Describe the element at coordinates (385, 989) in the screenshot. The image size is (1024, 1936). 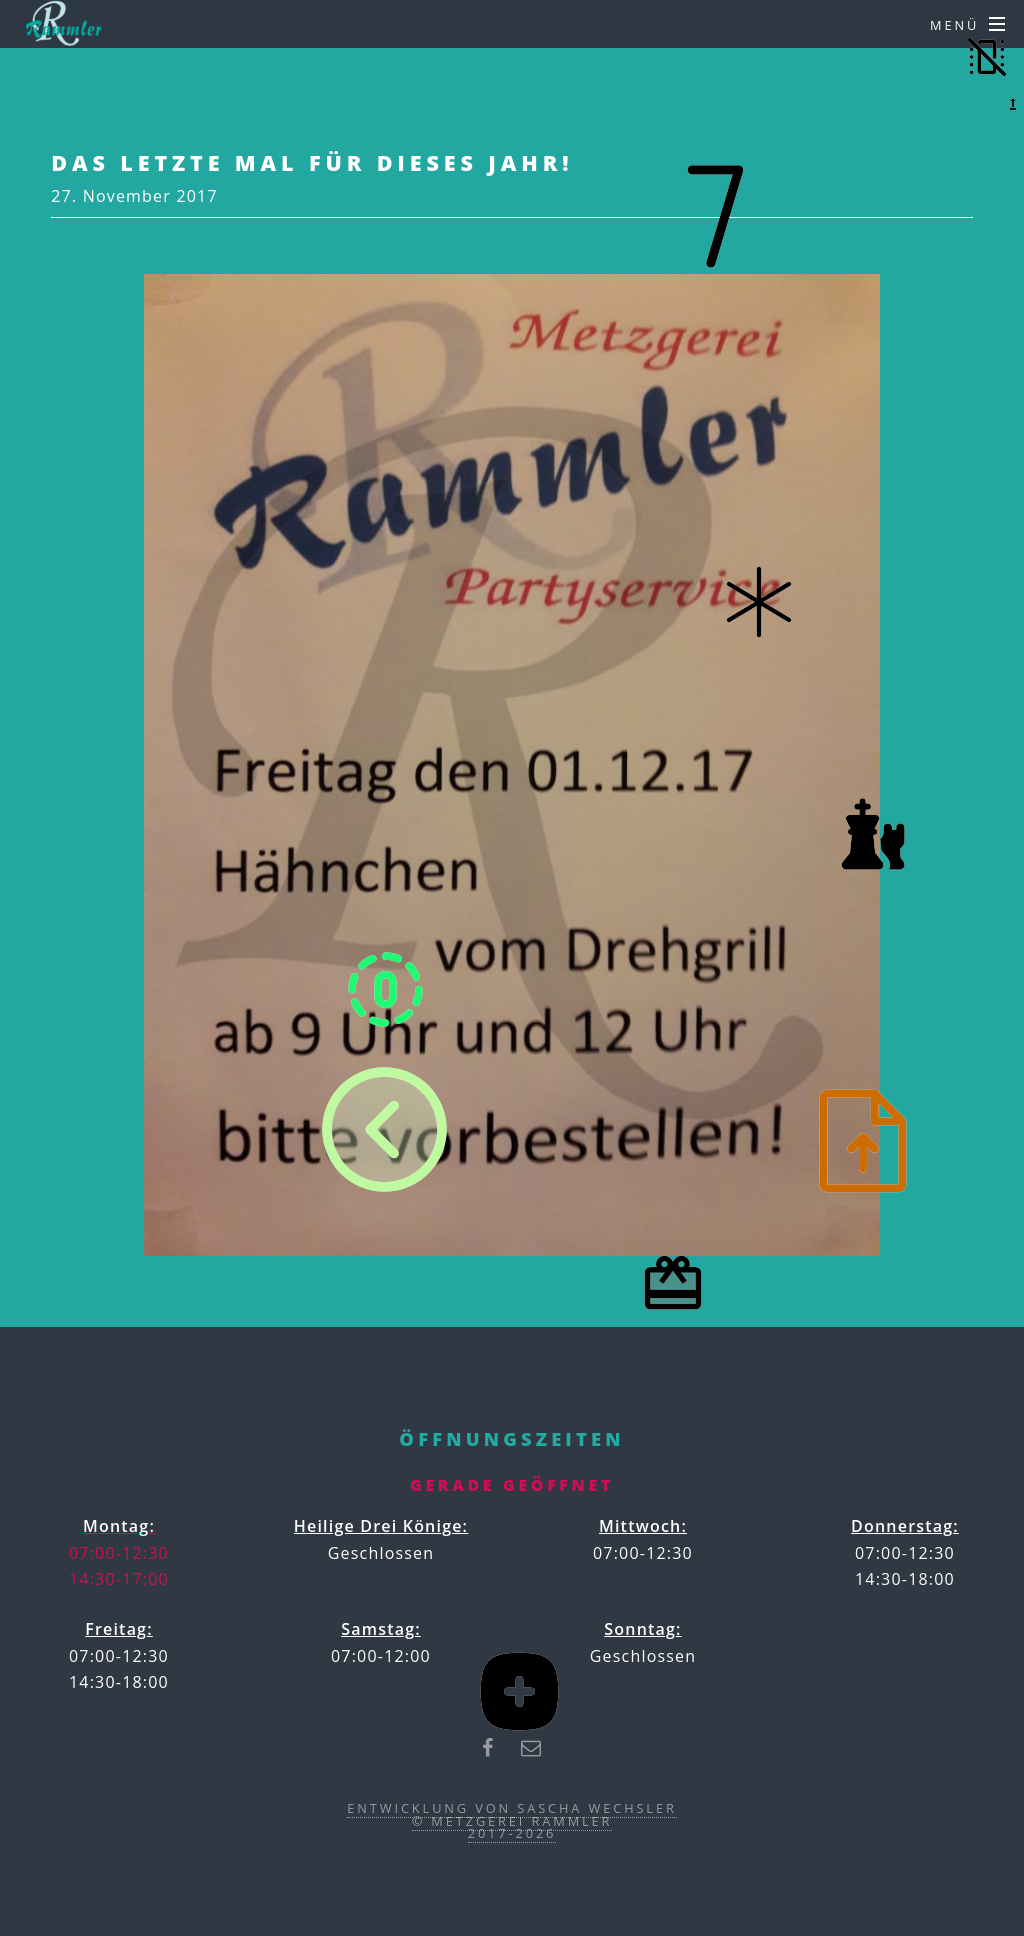
I see `indicates a pending or in-progress state` at that location.